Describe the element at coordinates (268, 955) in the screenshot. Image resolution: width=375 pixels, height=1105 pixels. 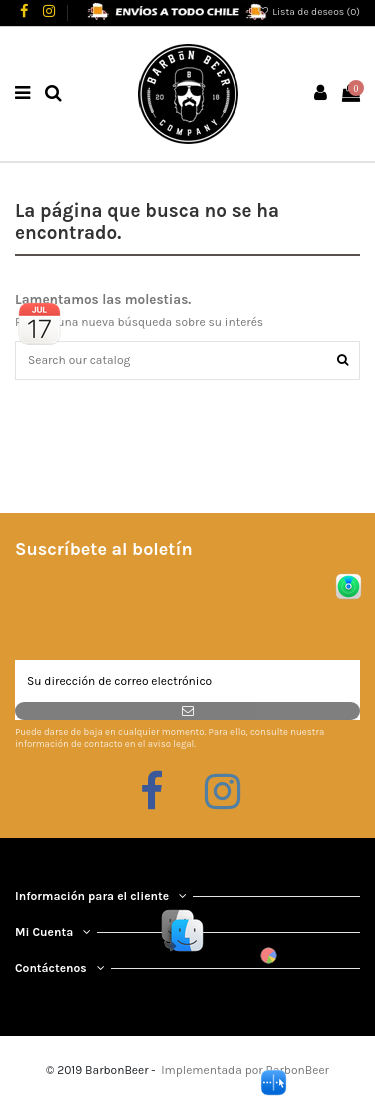
I see `open disk usage analyzer` at that location.